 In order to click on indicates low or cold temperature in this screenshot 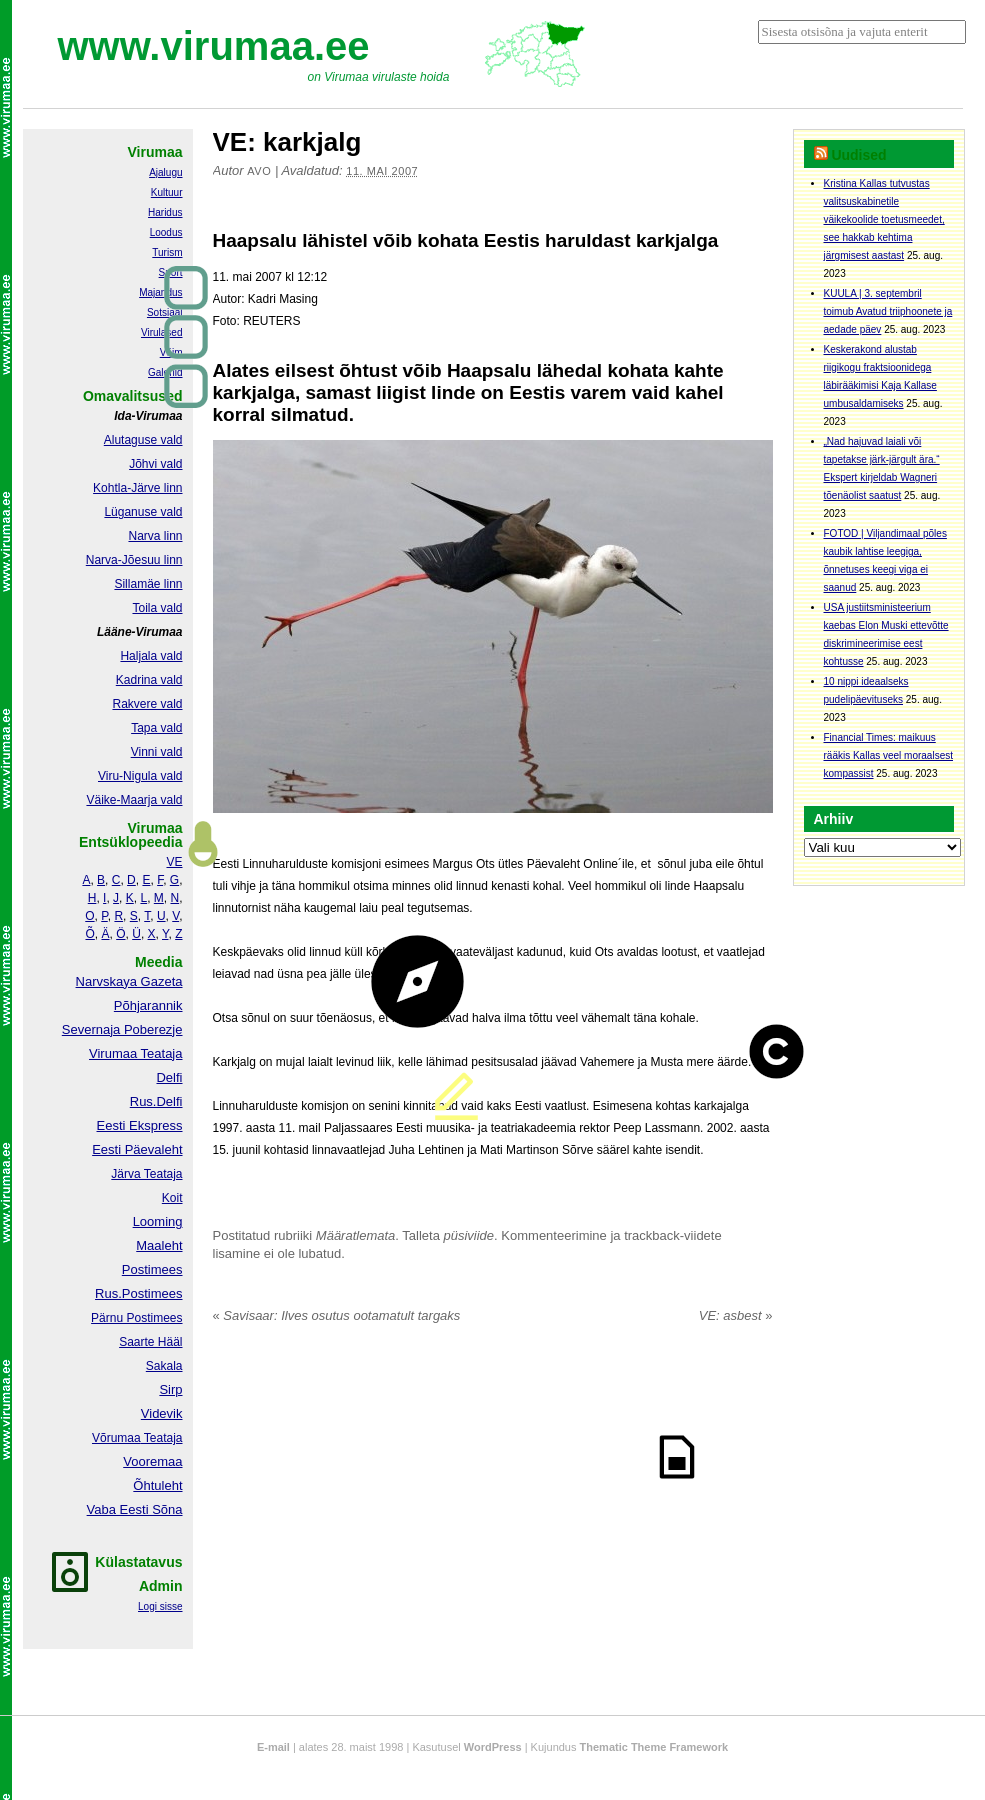, I will do `click(203, 844)`.